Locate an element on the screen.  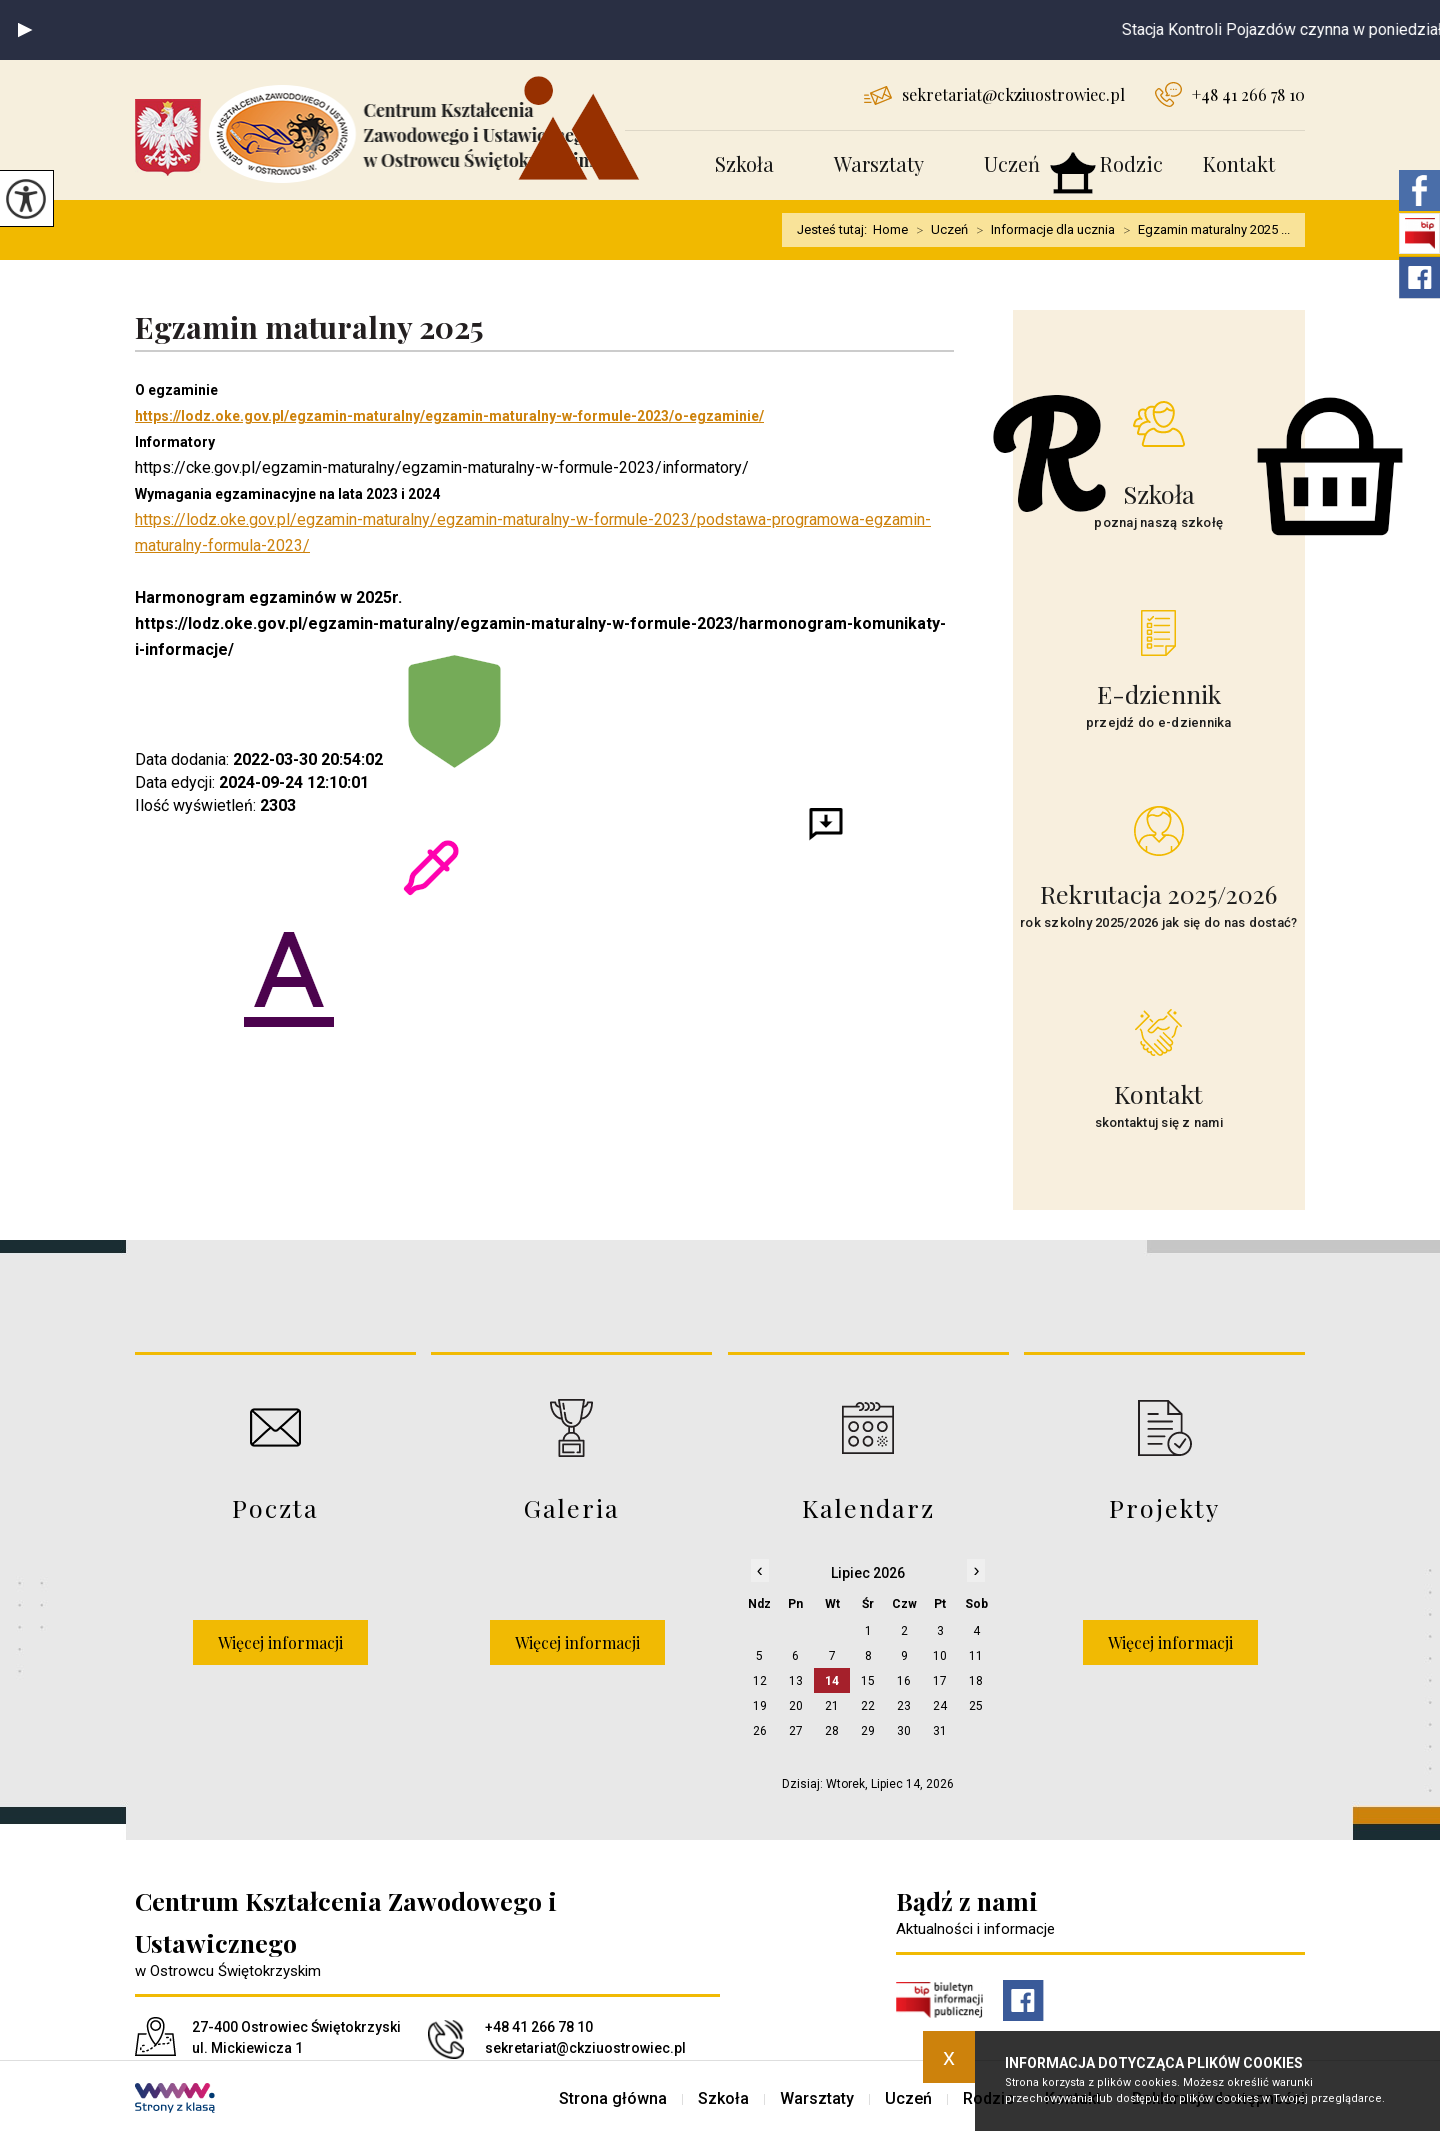
open the RunRun.it app is located at coordinates (1049, 453).